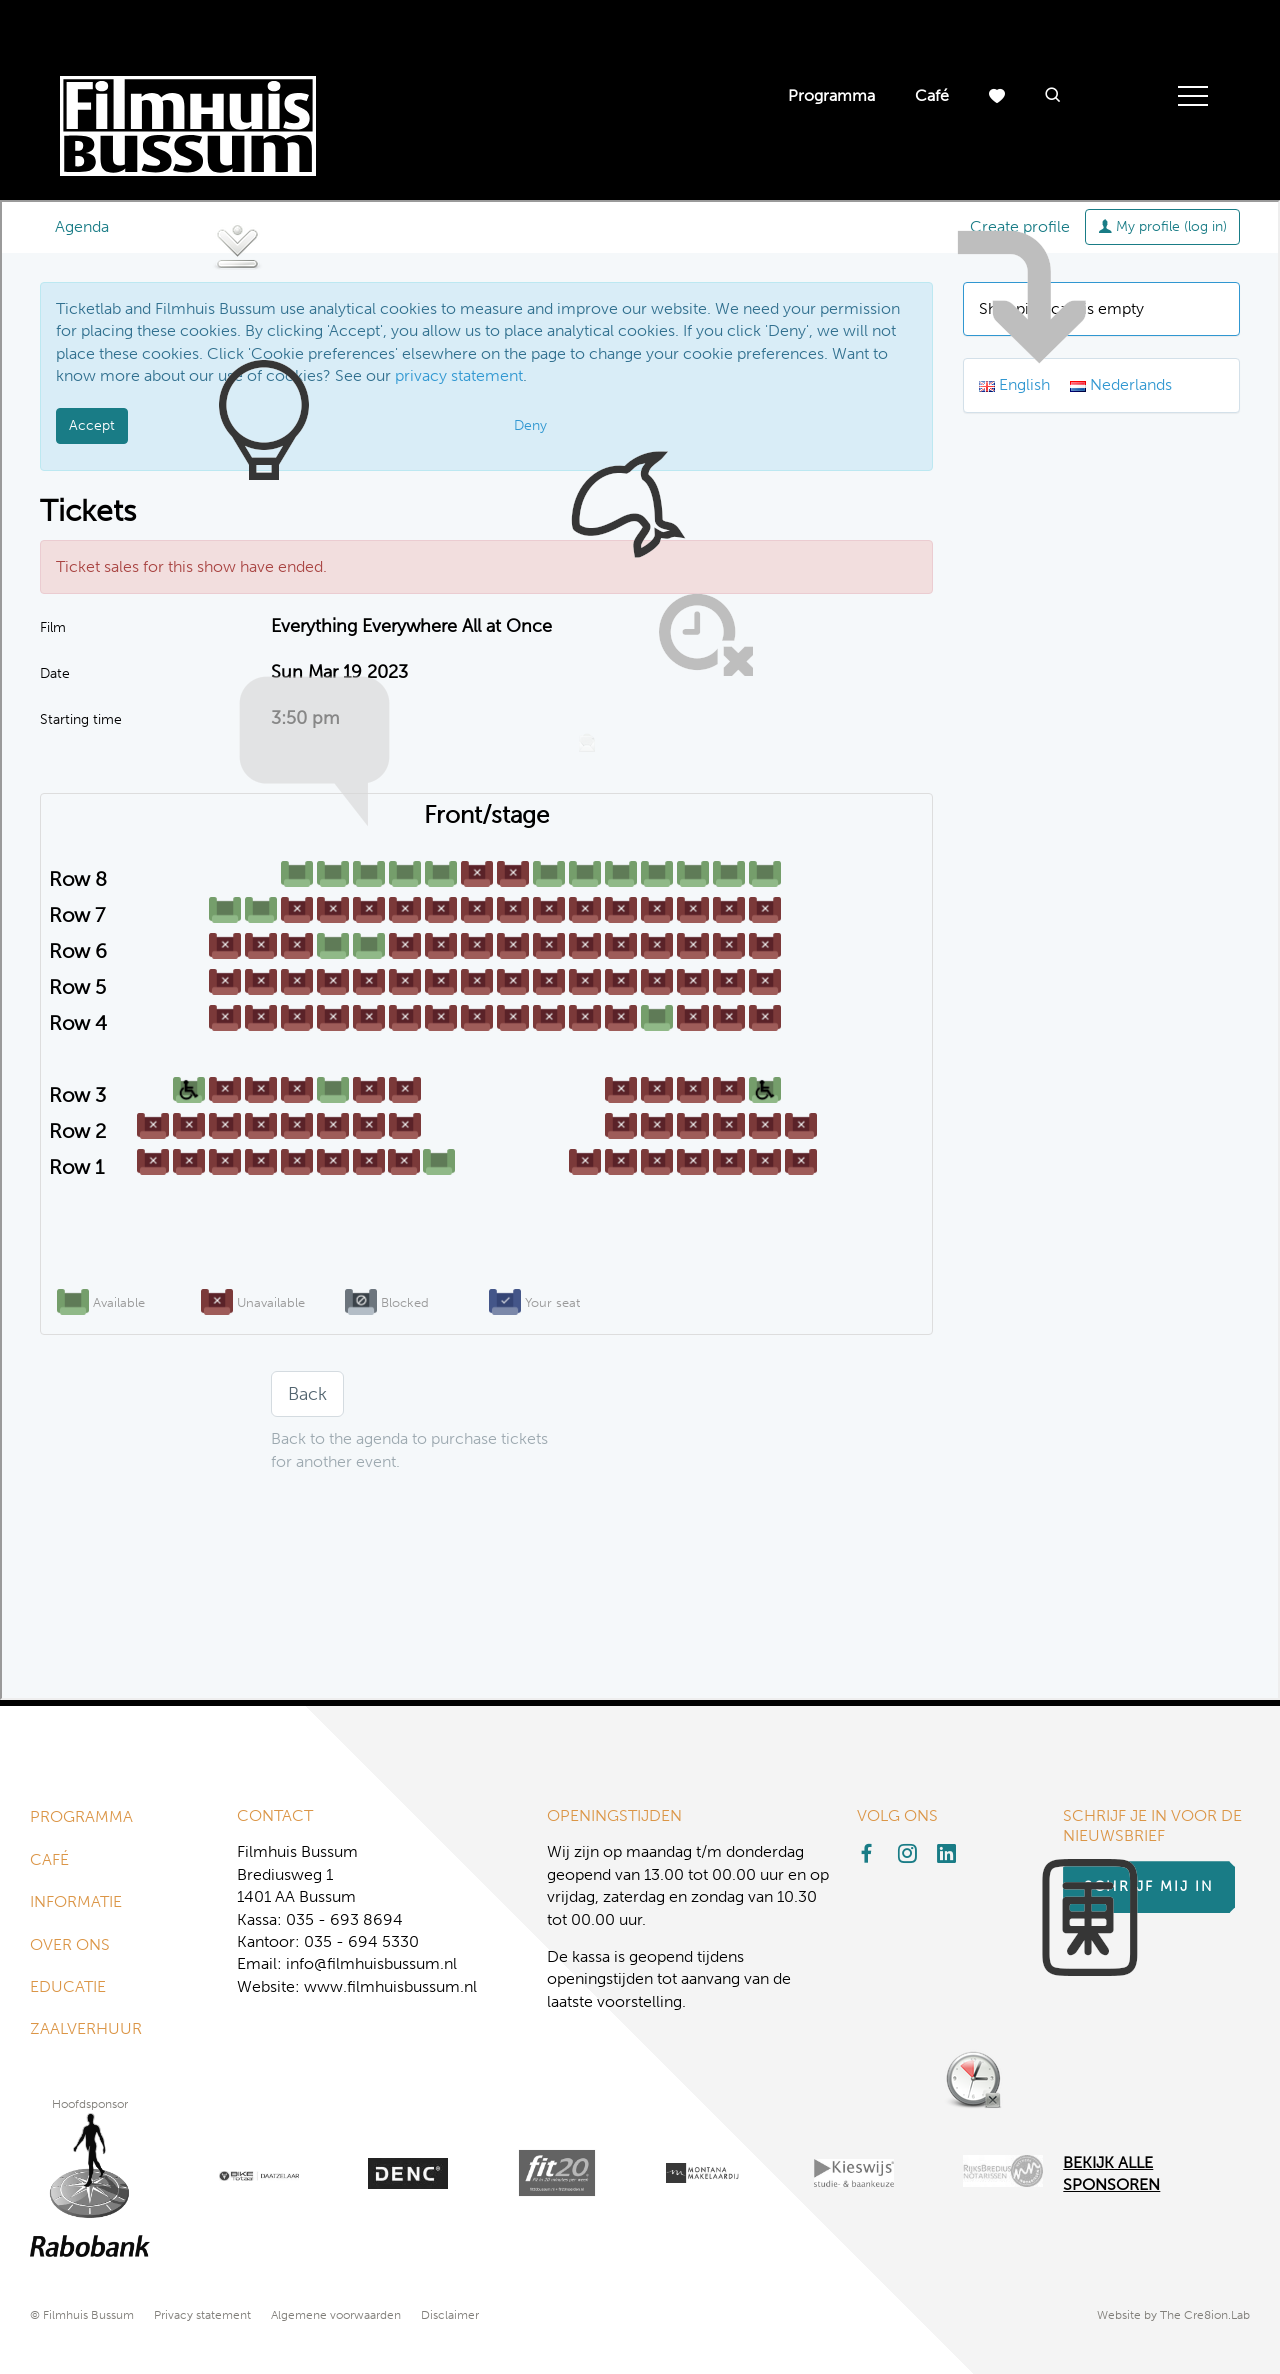 The image size is (1280, 2374). I want to click on indicates user is available to chat, so click(314, 751).